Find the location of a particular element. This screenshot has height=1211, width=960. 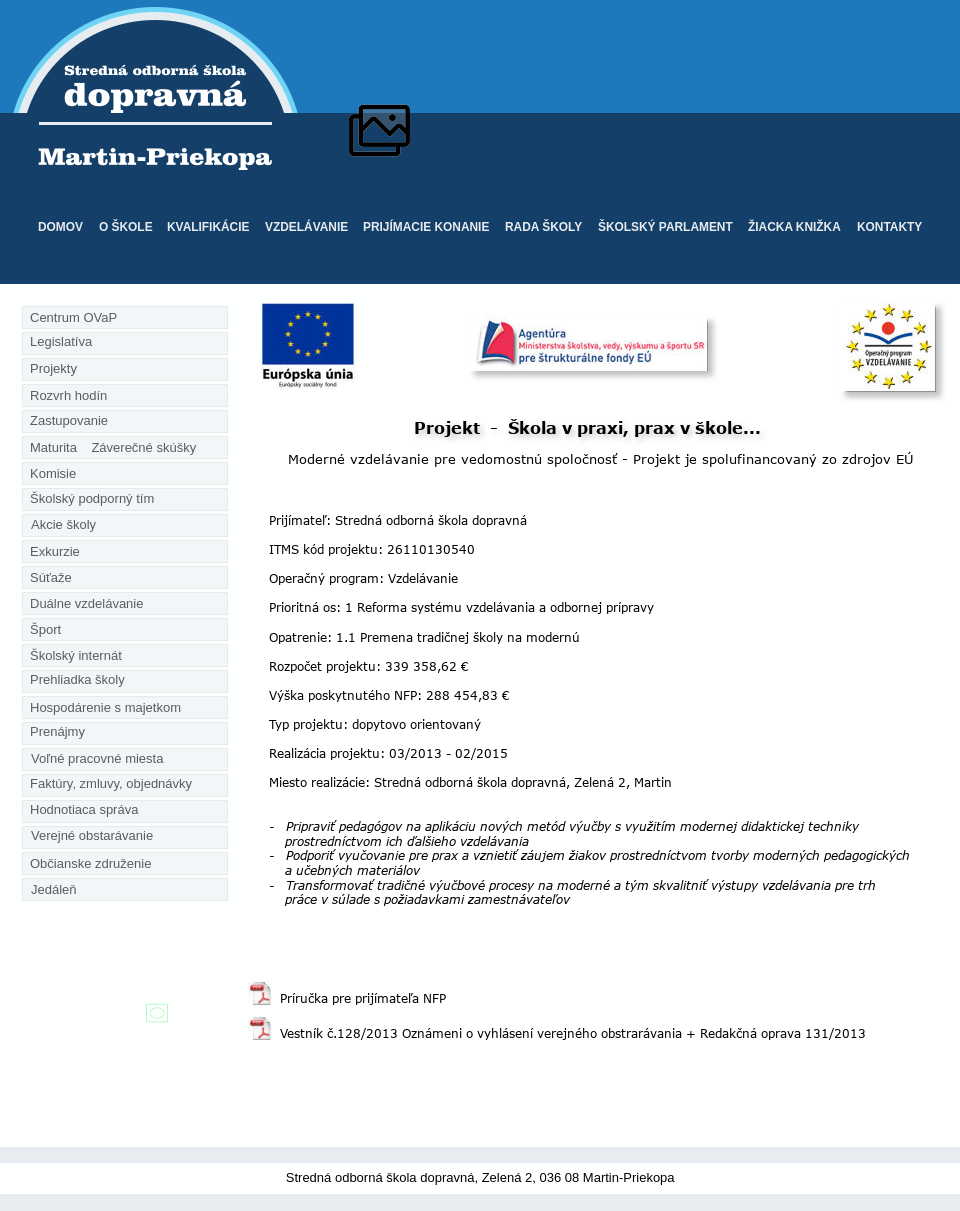

view photo gallery or image library is located at coordinates (379, 130).